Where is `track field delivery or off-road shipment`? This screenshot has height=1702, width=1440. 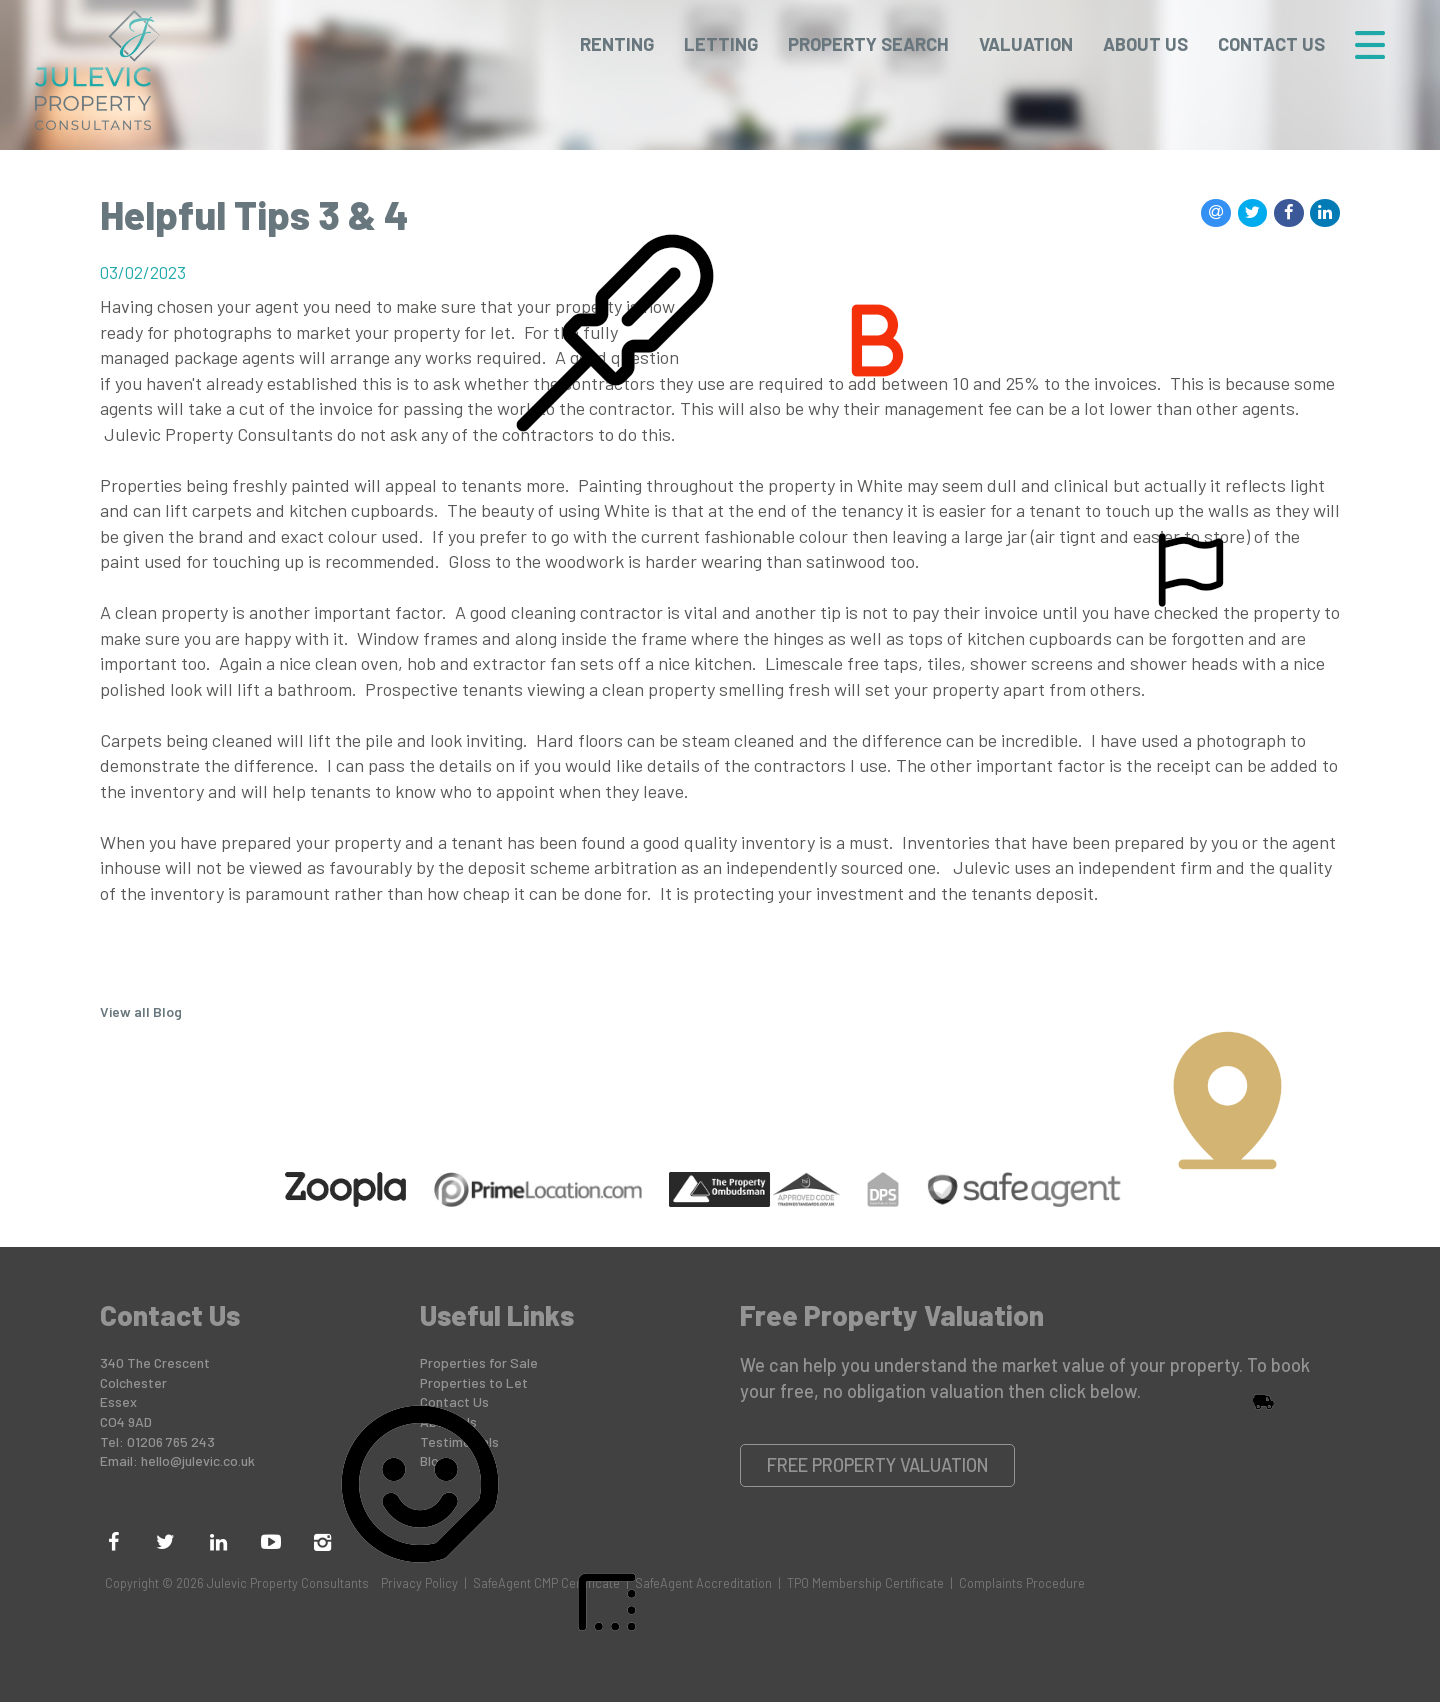
track field delivery or off-road shipment is located at coordinates (1264, 1402).